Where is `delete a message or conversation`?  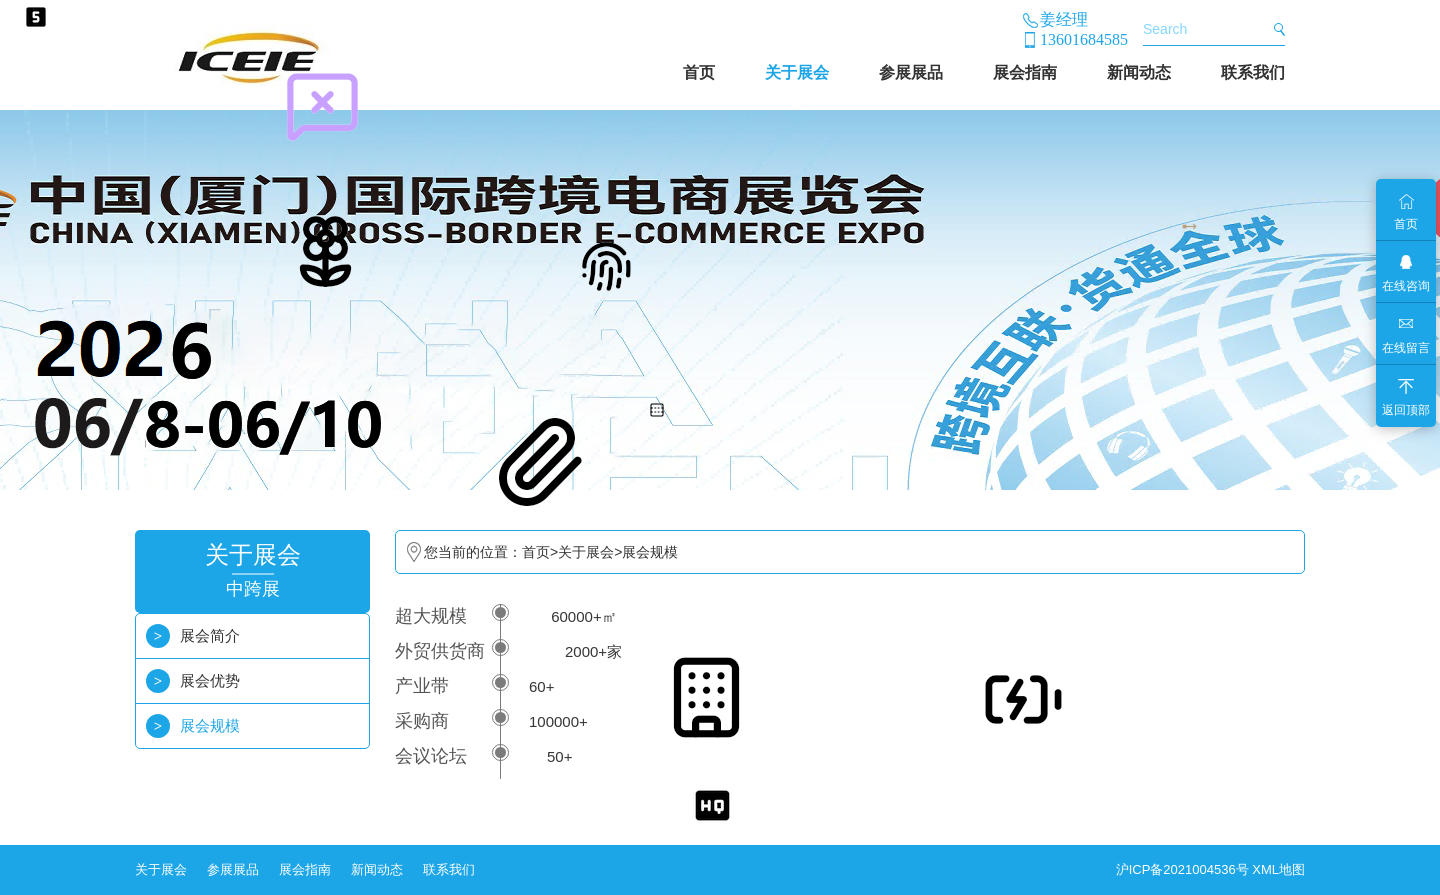 delete a message or conversation is located at coordinates (322, 105).